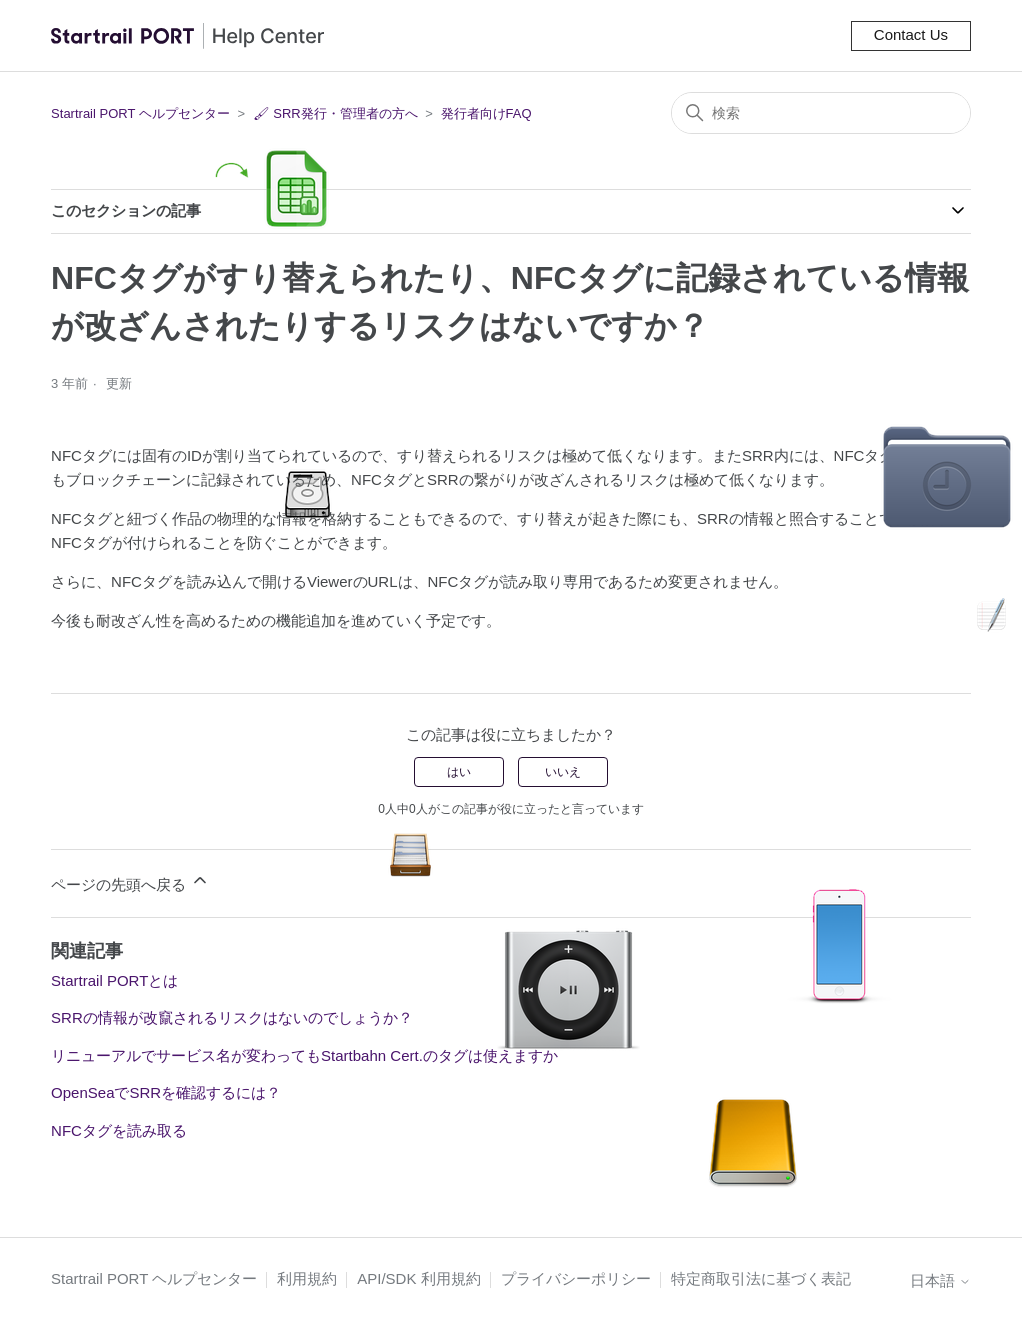 This screenshot has width=1022, height=1321. I want to click on open a libreoffice calc spreadsheet file, so click(296, 188).